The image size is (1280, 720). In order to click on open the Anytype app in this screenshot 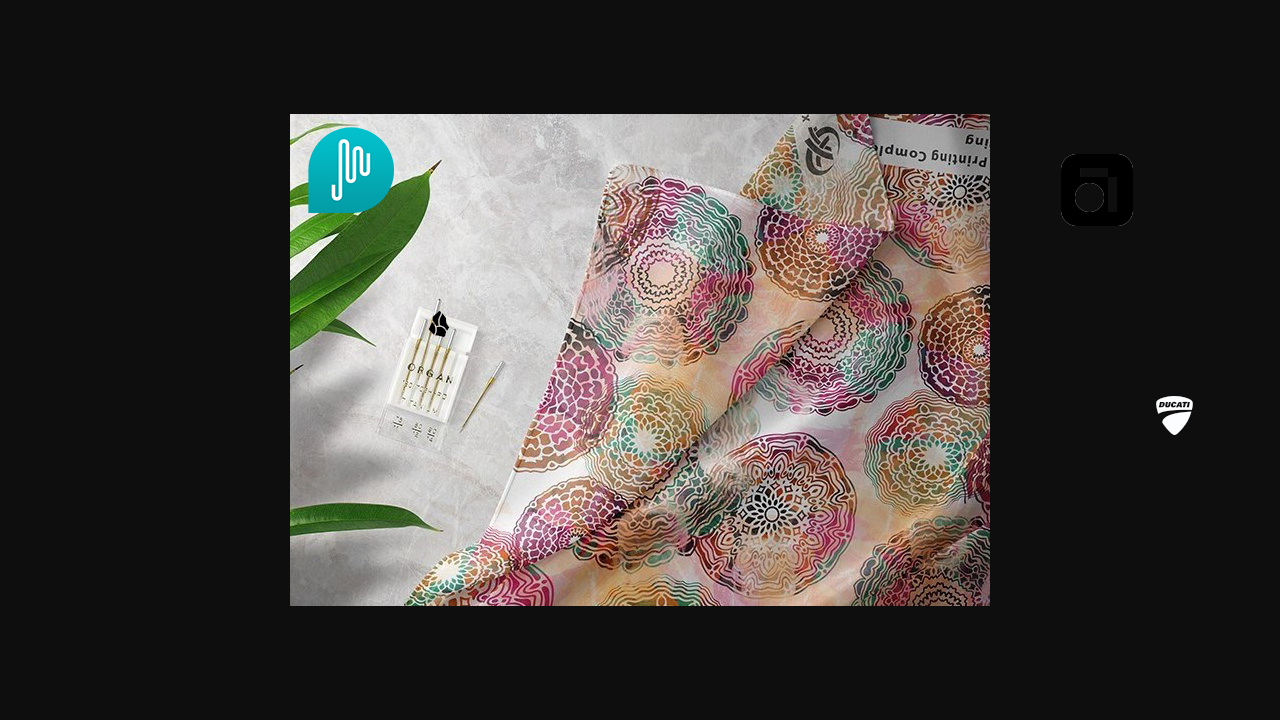, I will do `click(1097, 190)`.